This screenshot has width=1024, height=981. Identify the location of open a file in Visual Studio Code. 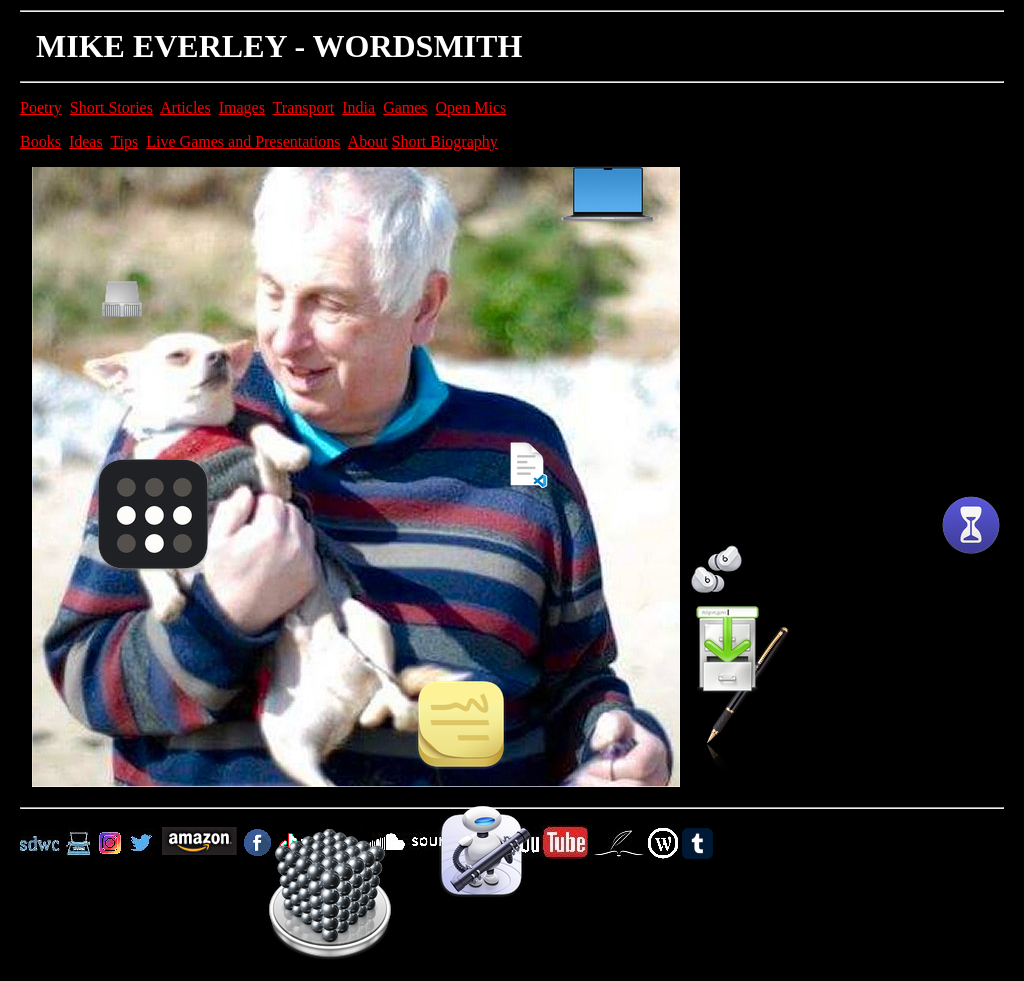
(527, 465).